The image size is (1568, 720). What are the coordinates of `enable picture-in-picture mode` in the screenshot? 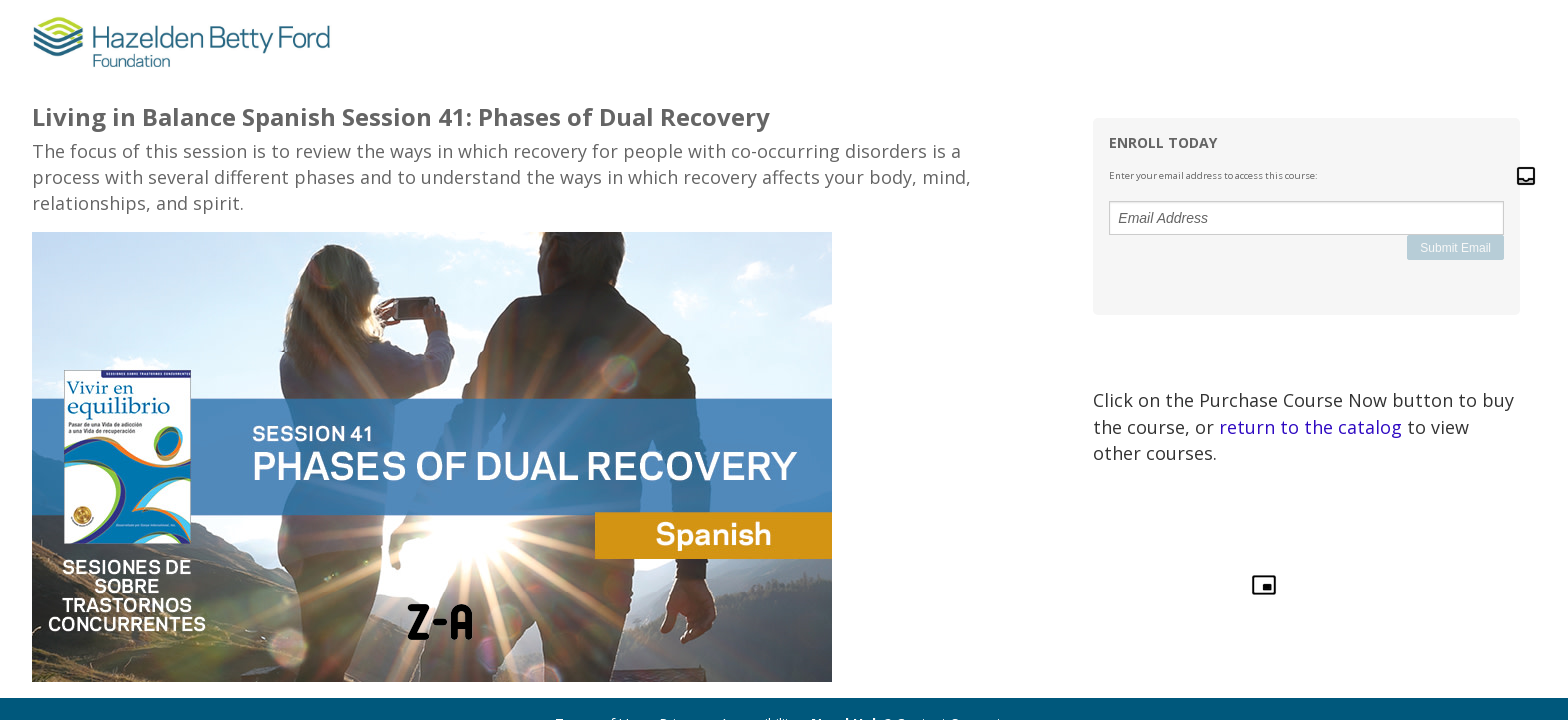 It's located at (1264, 585).